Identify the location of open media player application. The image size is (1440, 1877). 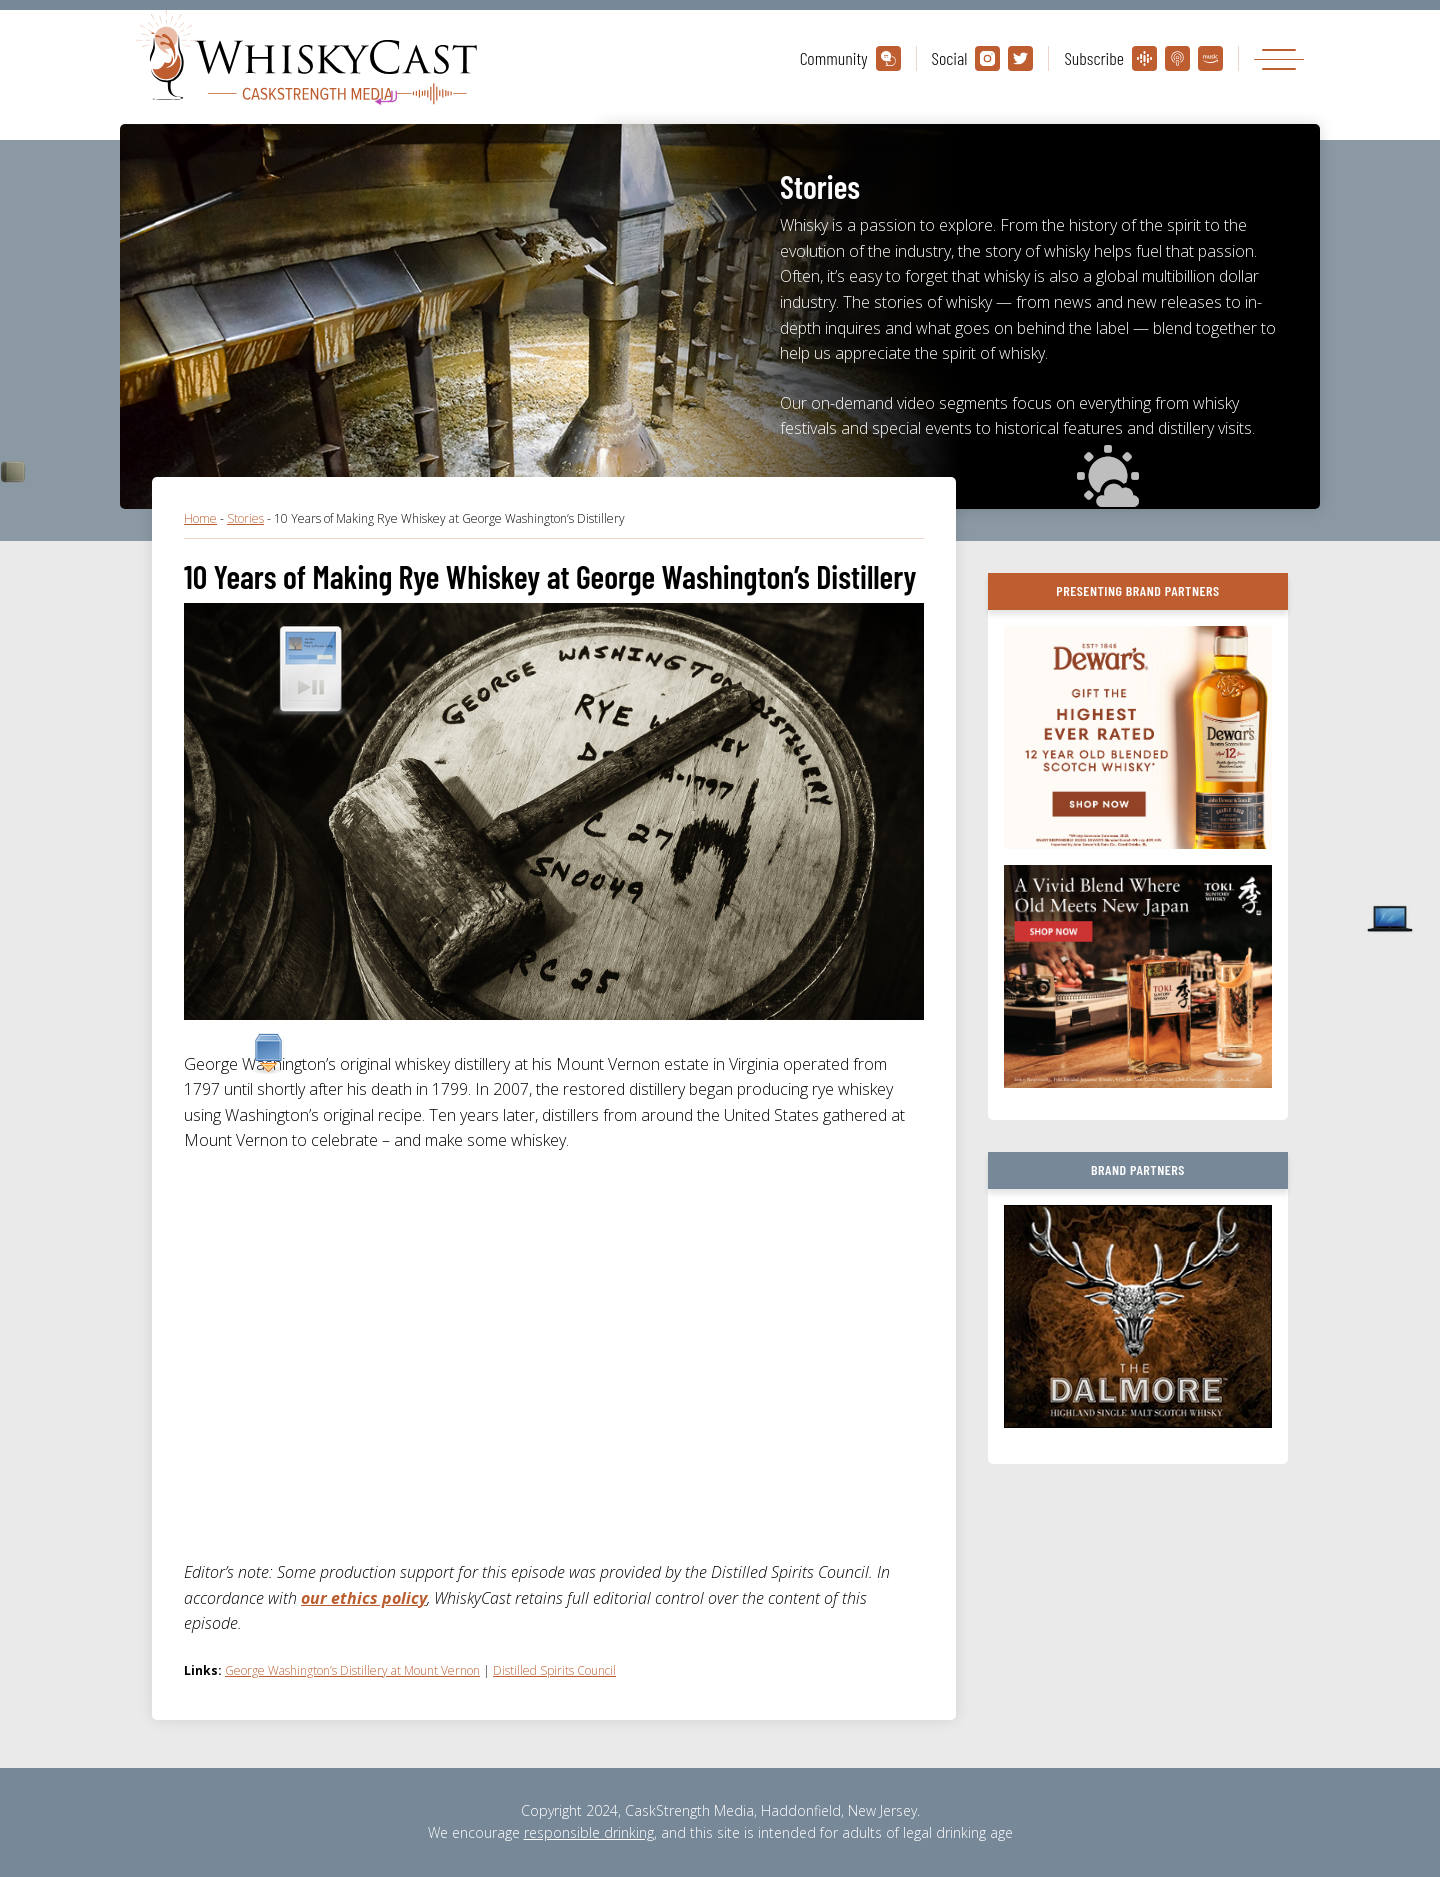
(311, 670).